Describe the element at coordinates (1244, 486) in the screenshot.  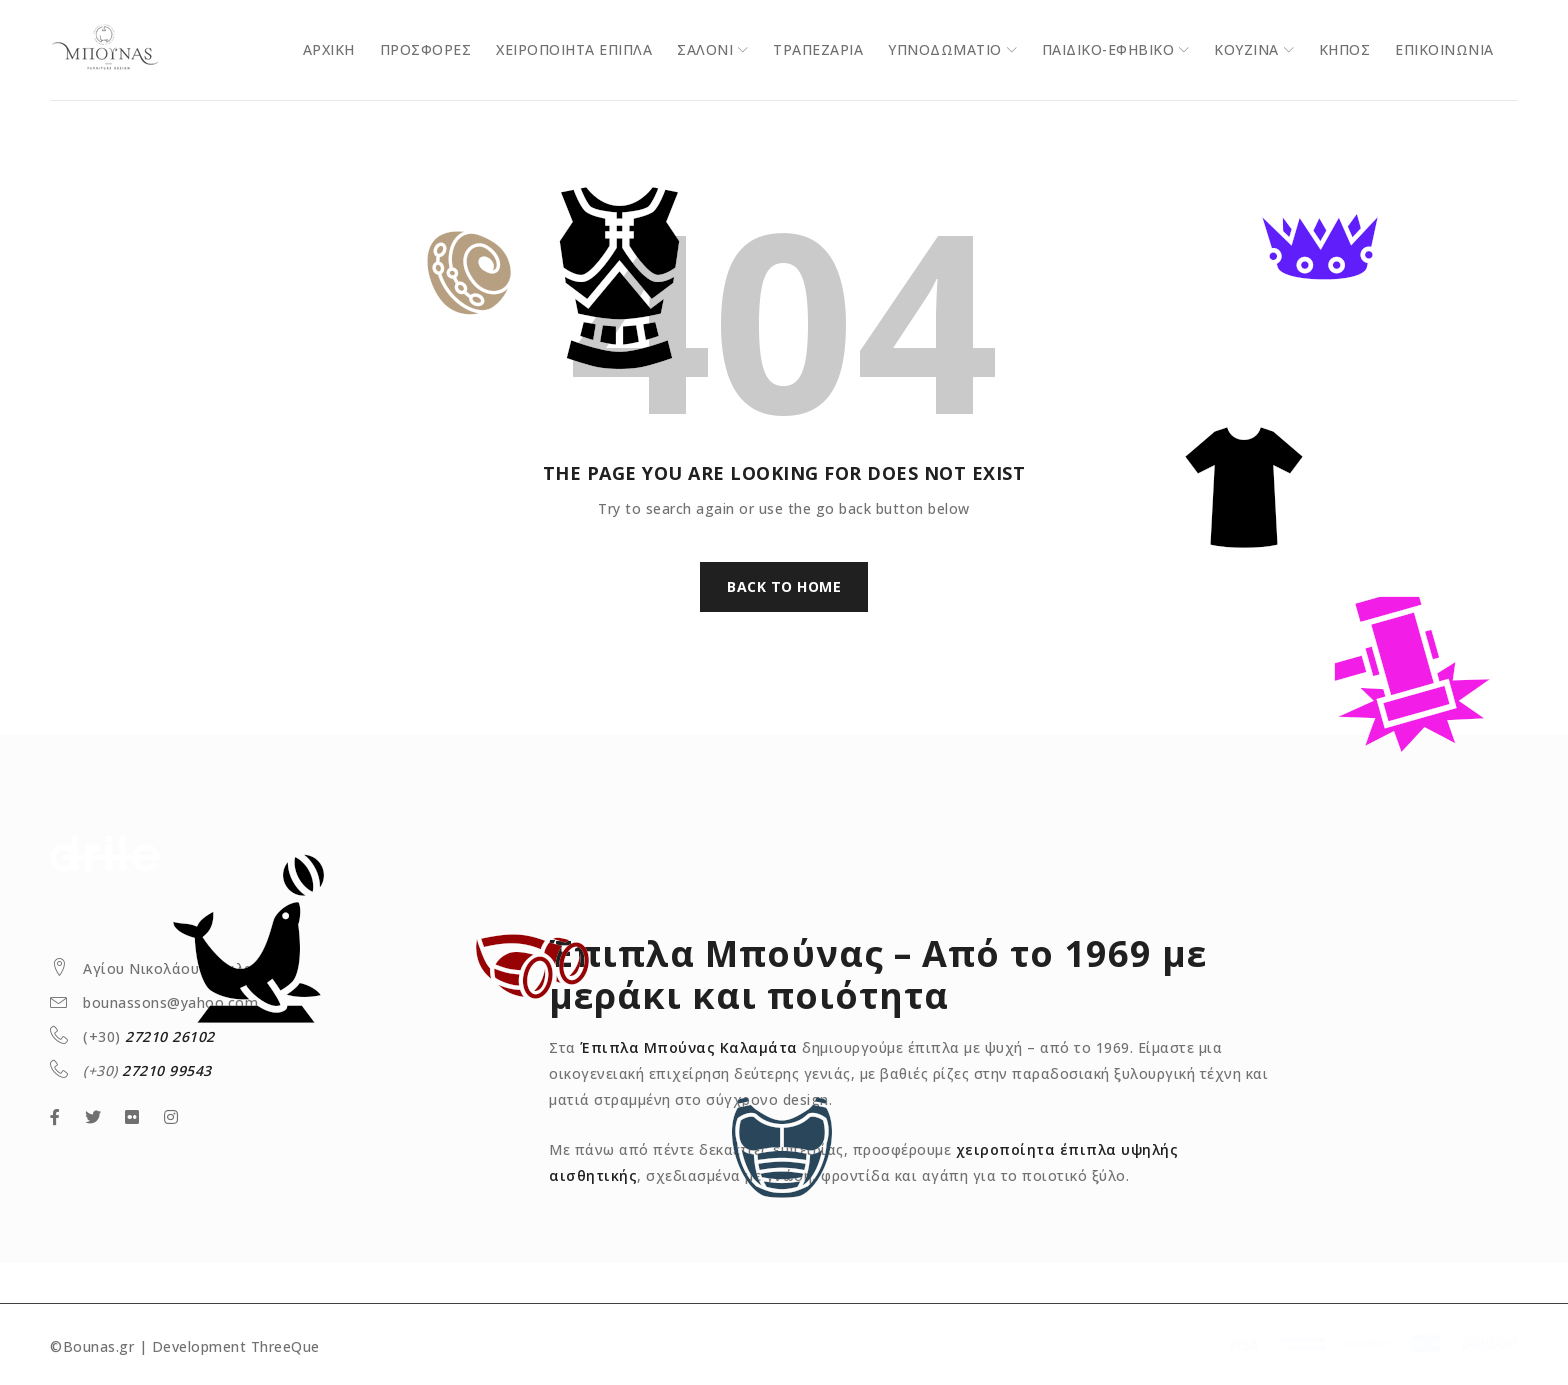
I see `browse clothing or apparel items` at that location.